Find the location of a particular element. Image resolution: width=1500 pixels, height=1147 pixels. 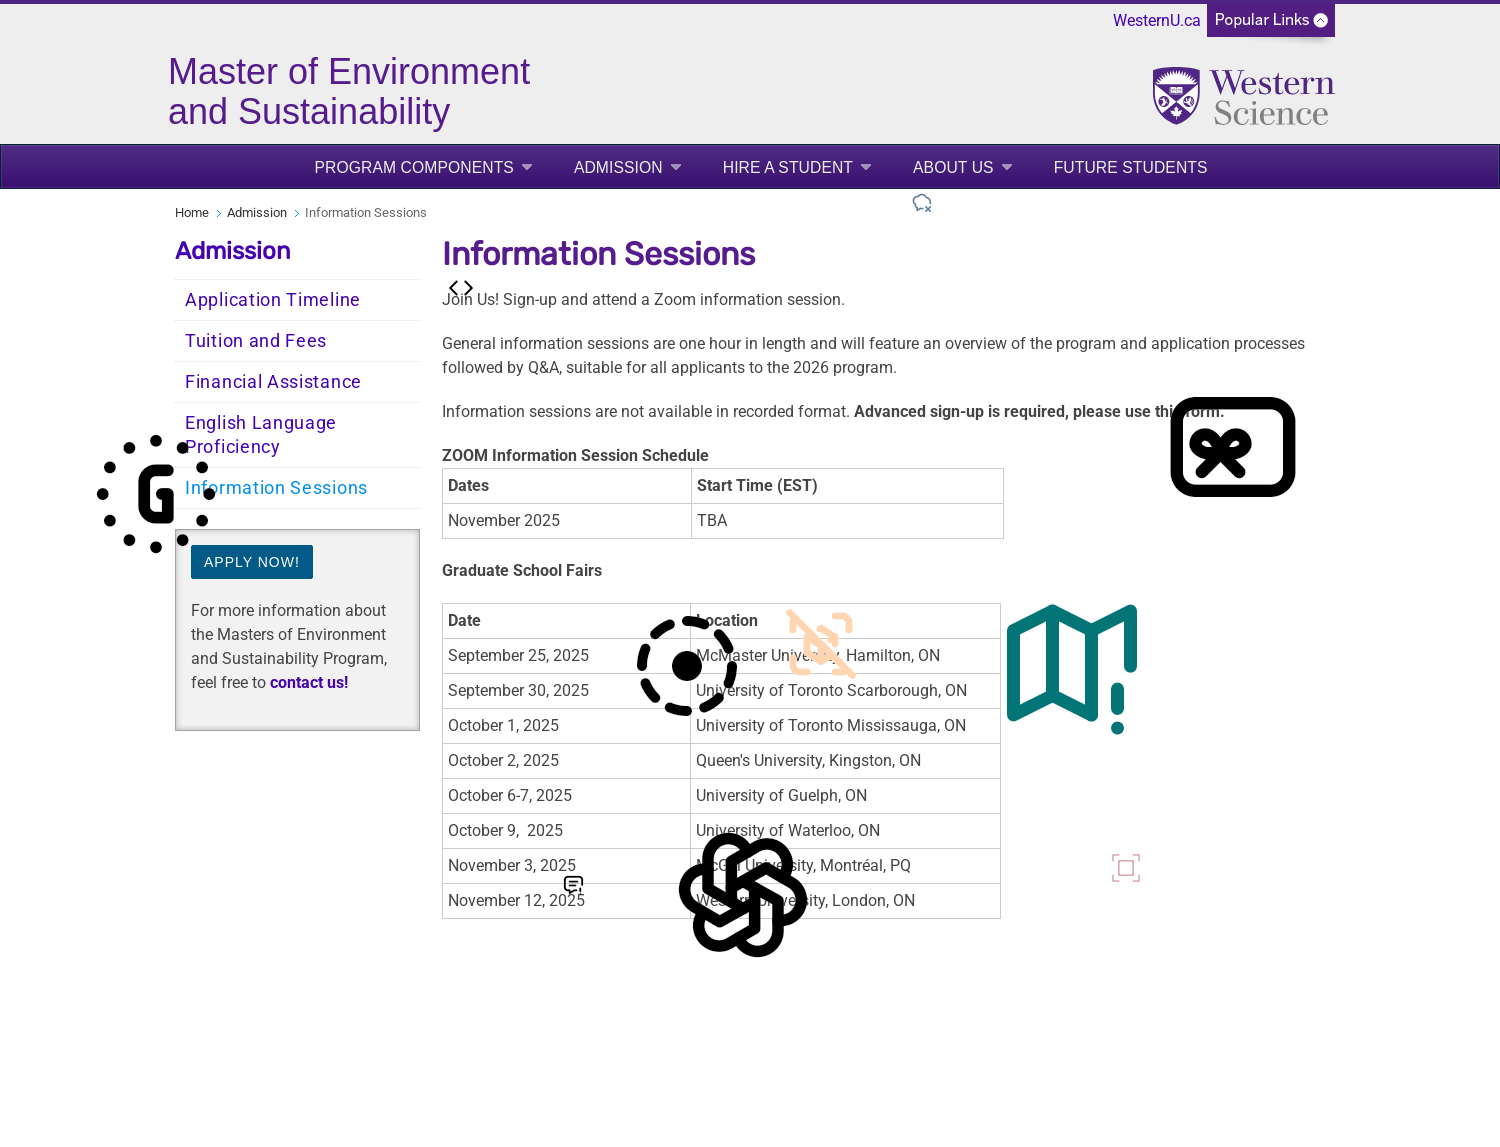

map error or issue detected is located at coordinates (1072, 663).